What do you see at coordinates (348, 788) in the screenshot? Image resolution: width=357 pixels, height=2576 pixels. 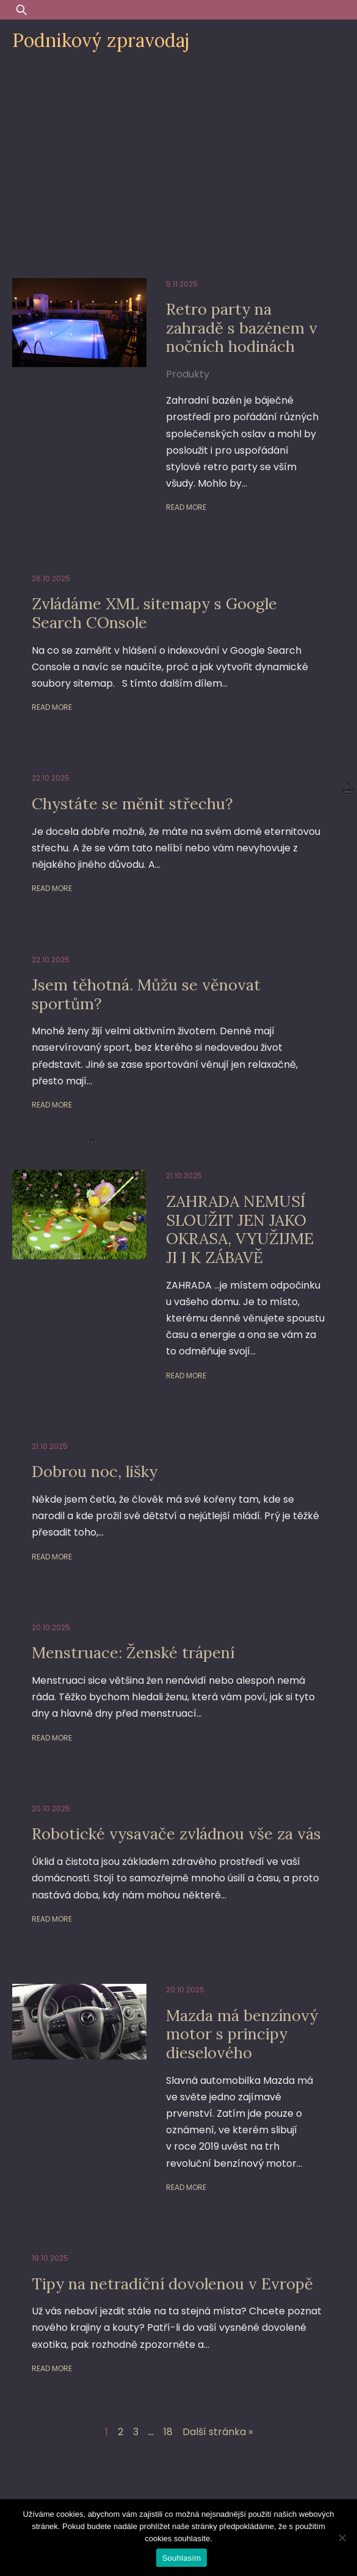 I see `access sailing or boating activities` at bounding box center [348, 788].